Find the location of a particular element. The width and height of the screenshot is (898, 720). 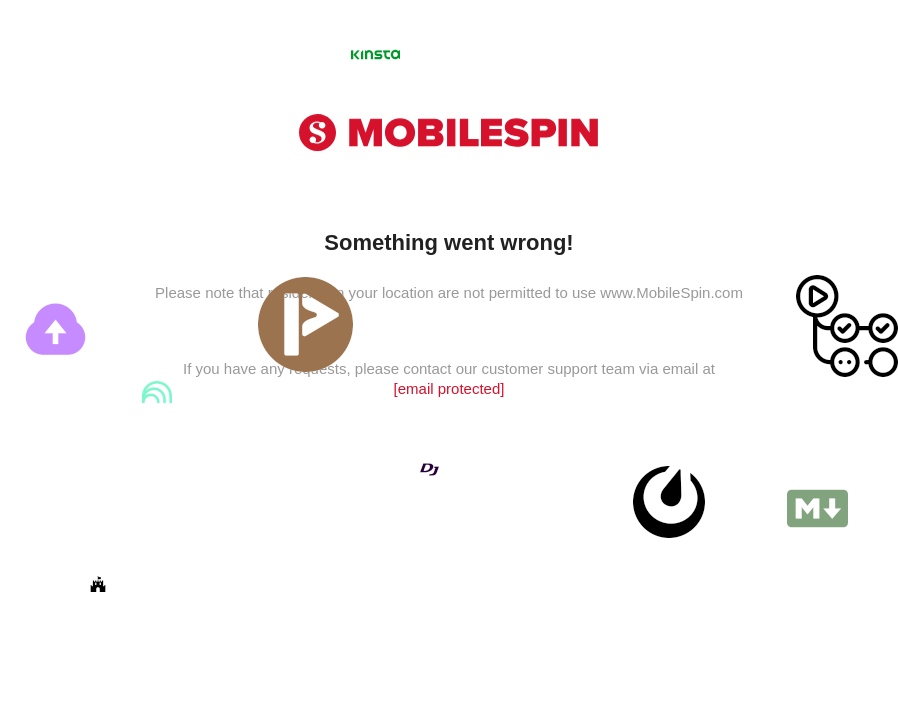

github actions workflow automation logo is located at coordinates (847, 326).